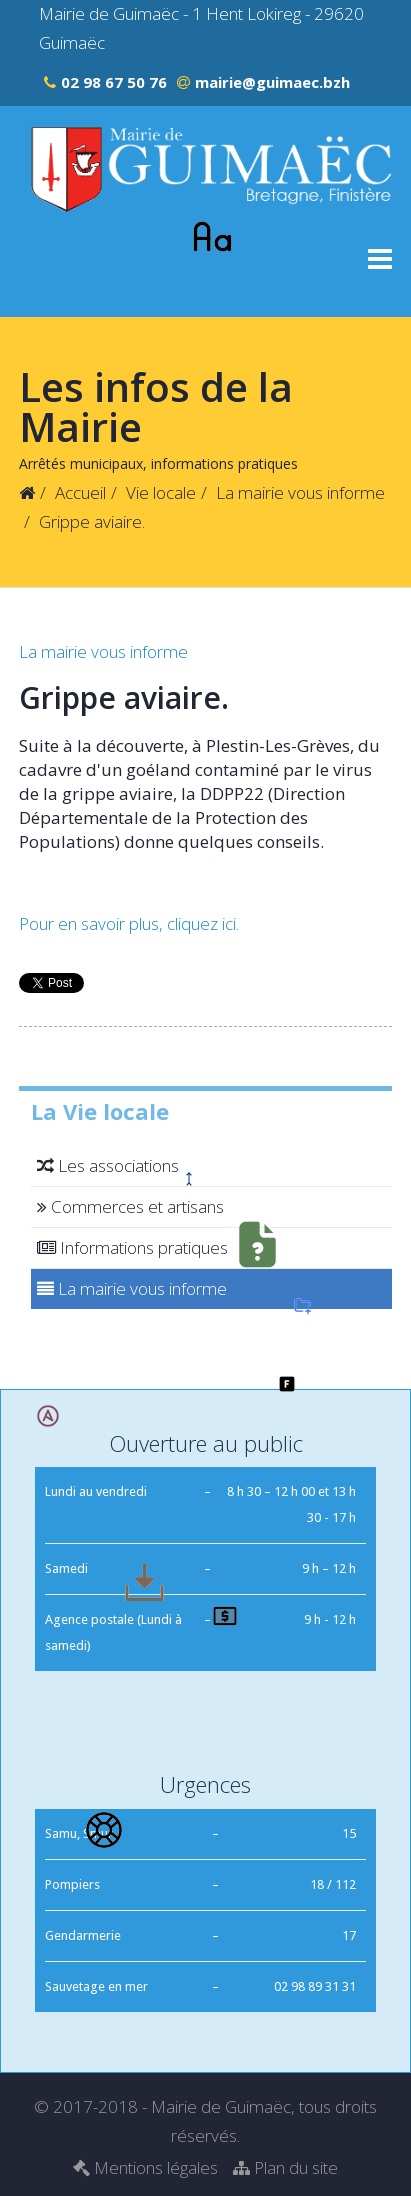  What do you see at coordinates (48, 1416) in the screenshot?
I see `ansible automation platform logo` at bounding box center [48, 1416].